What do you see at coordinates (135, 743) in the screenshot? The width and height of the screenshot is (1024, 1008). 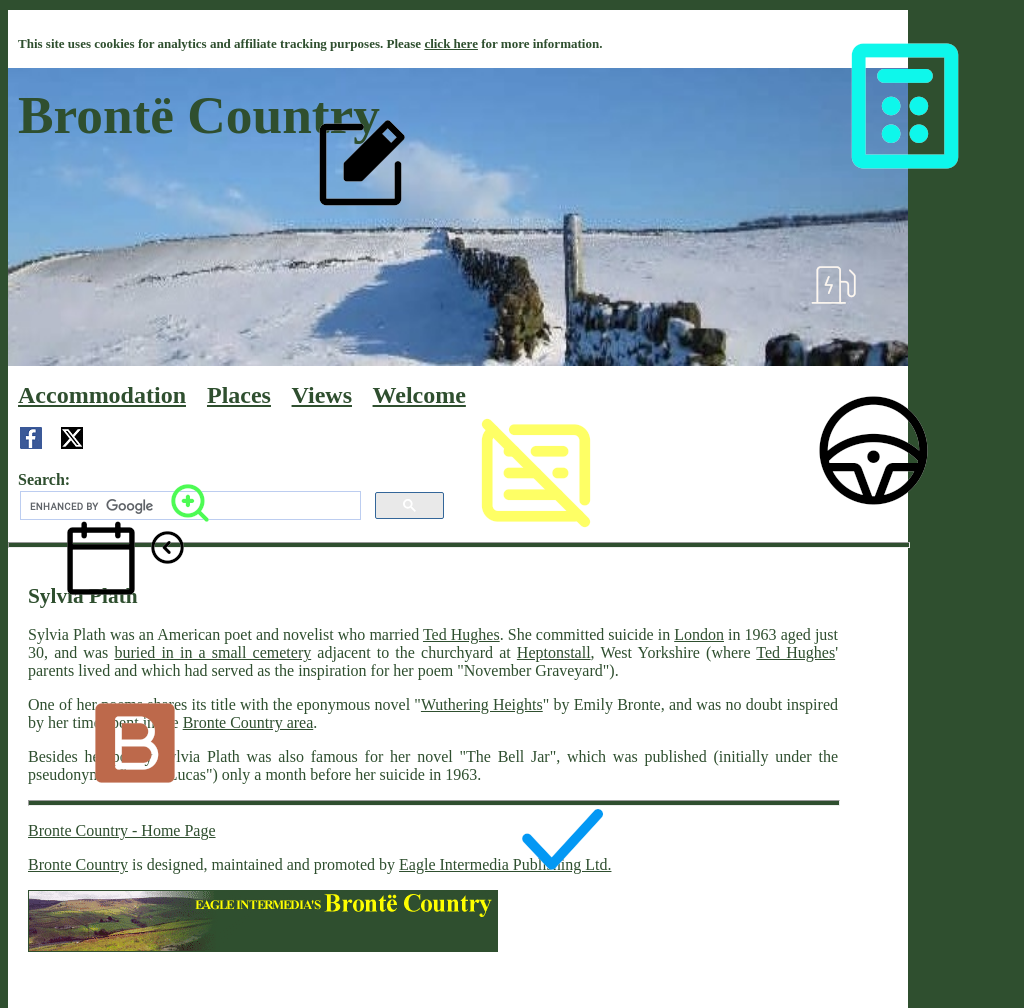 I see `apply bold formatting to selected text` at bounding box center [135, 743].